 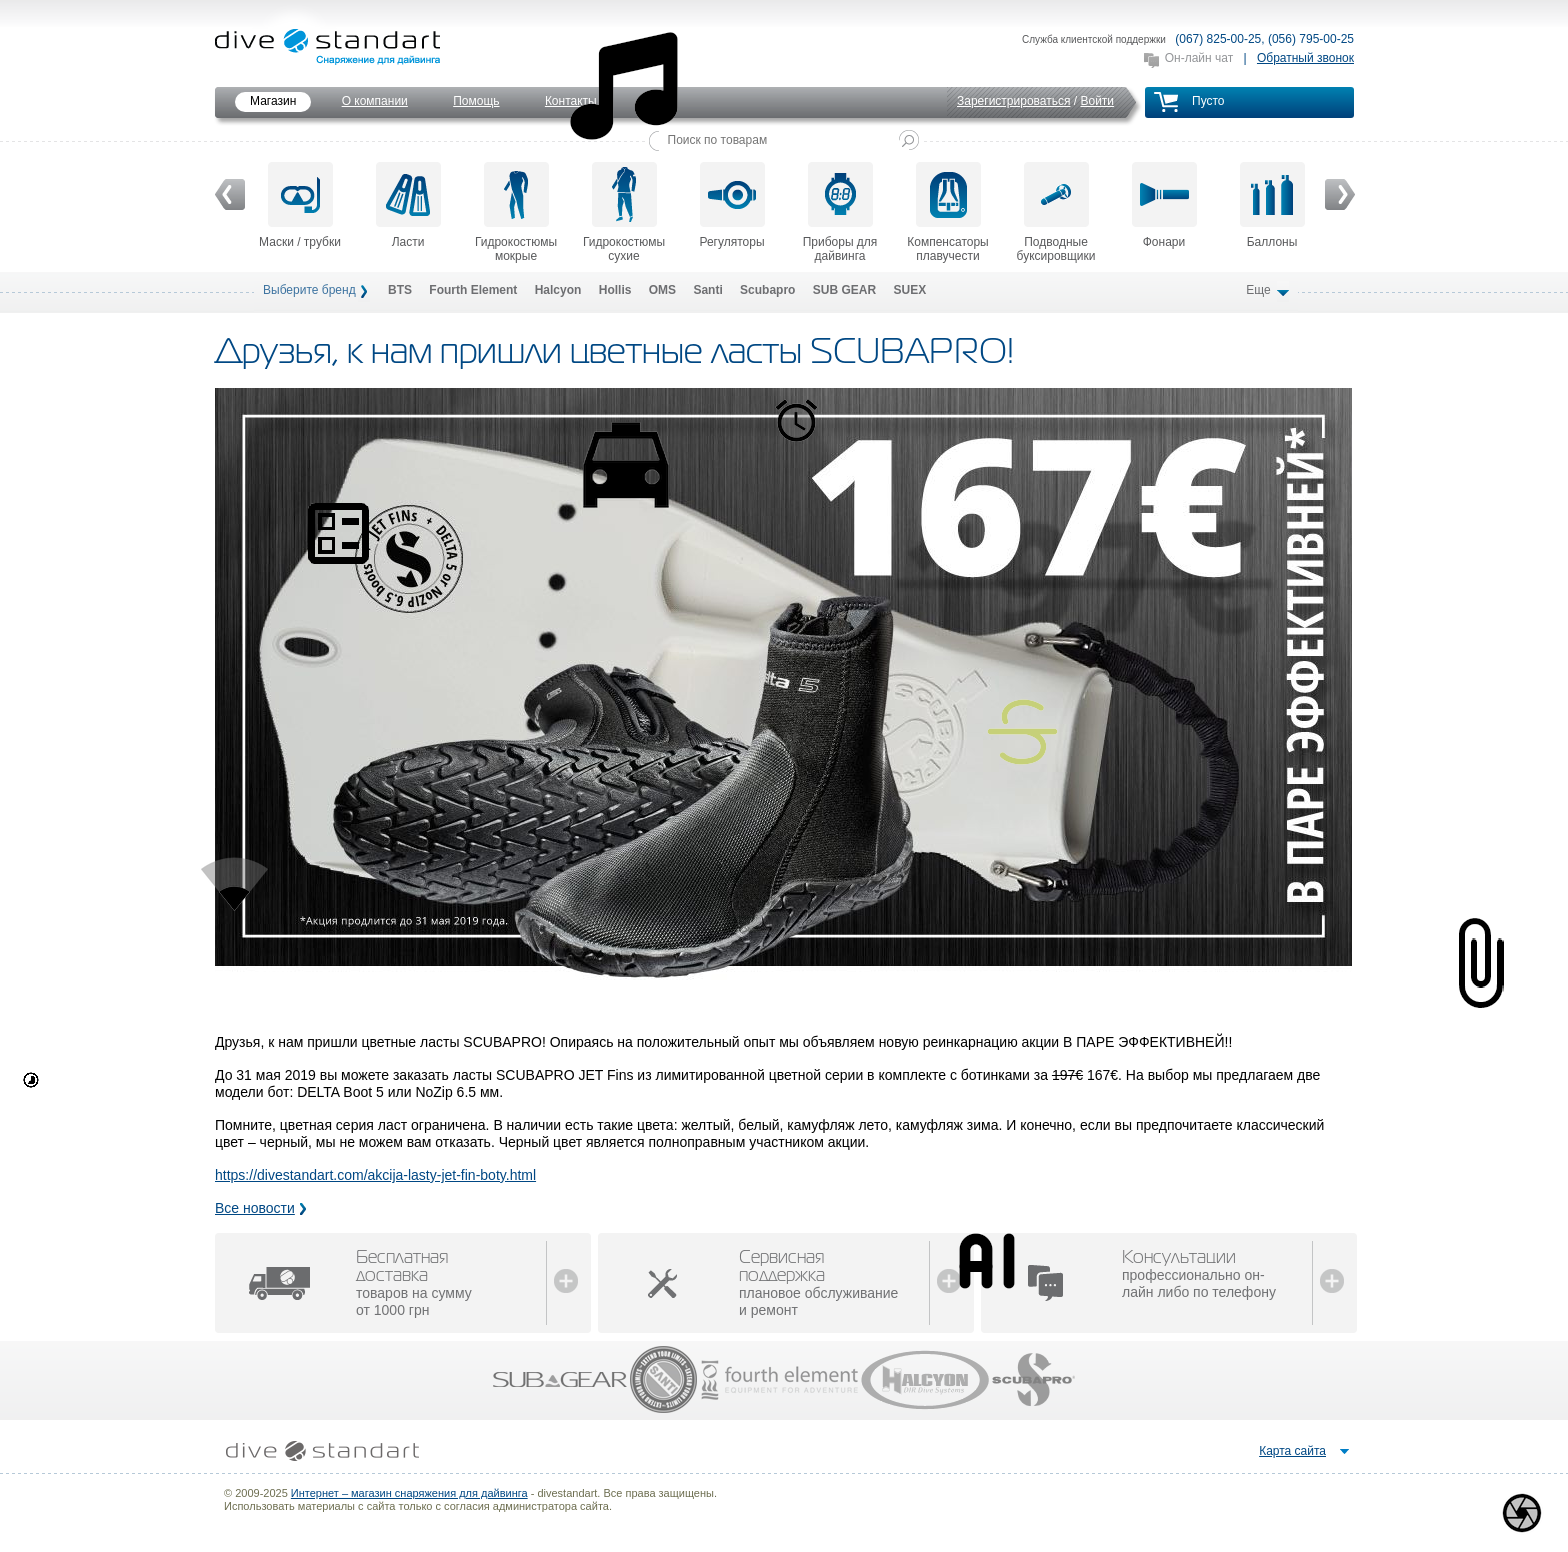 What do you see at coordinates (234, 883) in the screenshot?
I see `indicates weak wifi signal strength (1 bar)` at bounding box center [234, 883].